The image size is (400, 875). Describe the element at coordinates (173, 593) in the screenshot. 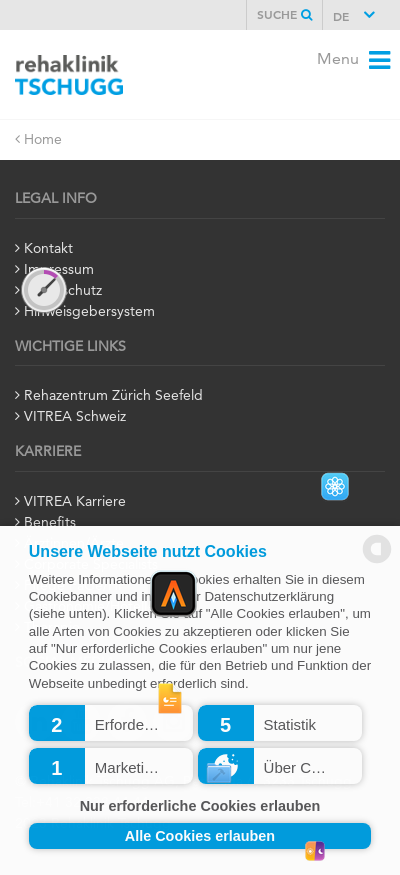

I see `launch alacritty terminal emulator` at that location.